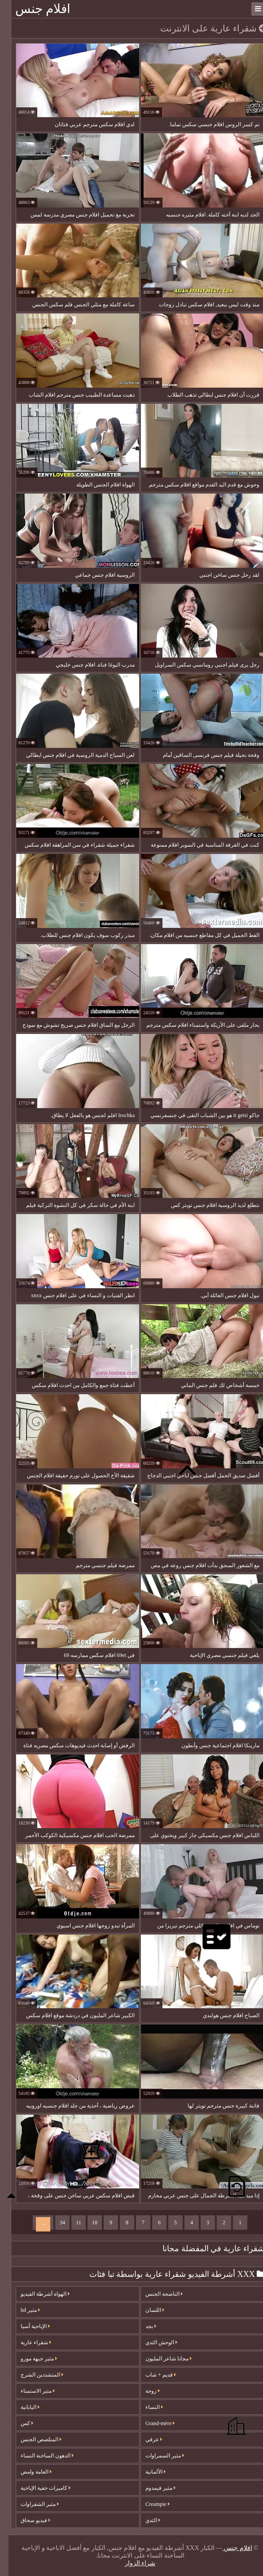  Describe the element at coordinates (237, 2186) in the screenshot. I see `restore a previous version of a document` at that location.